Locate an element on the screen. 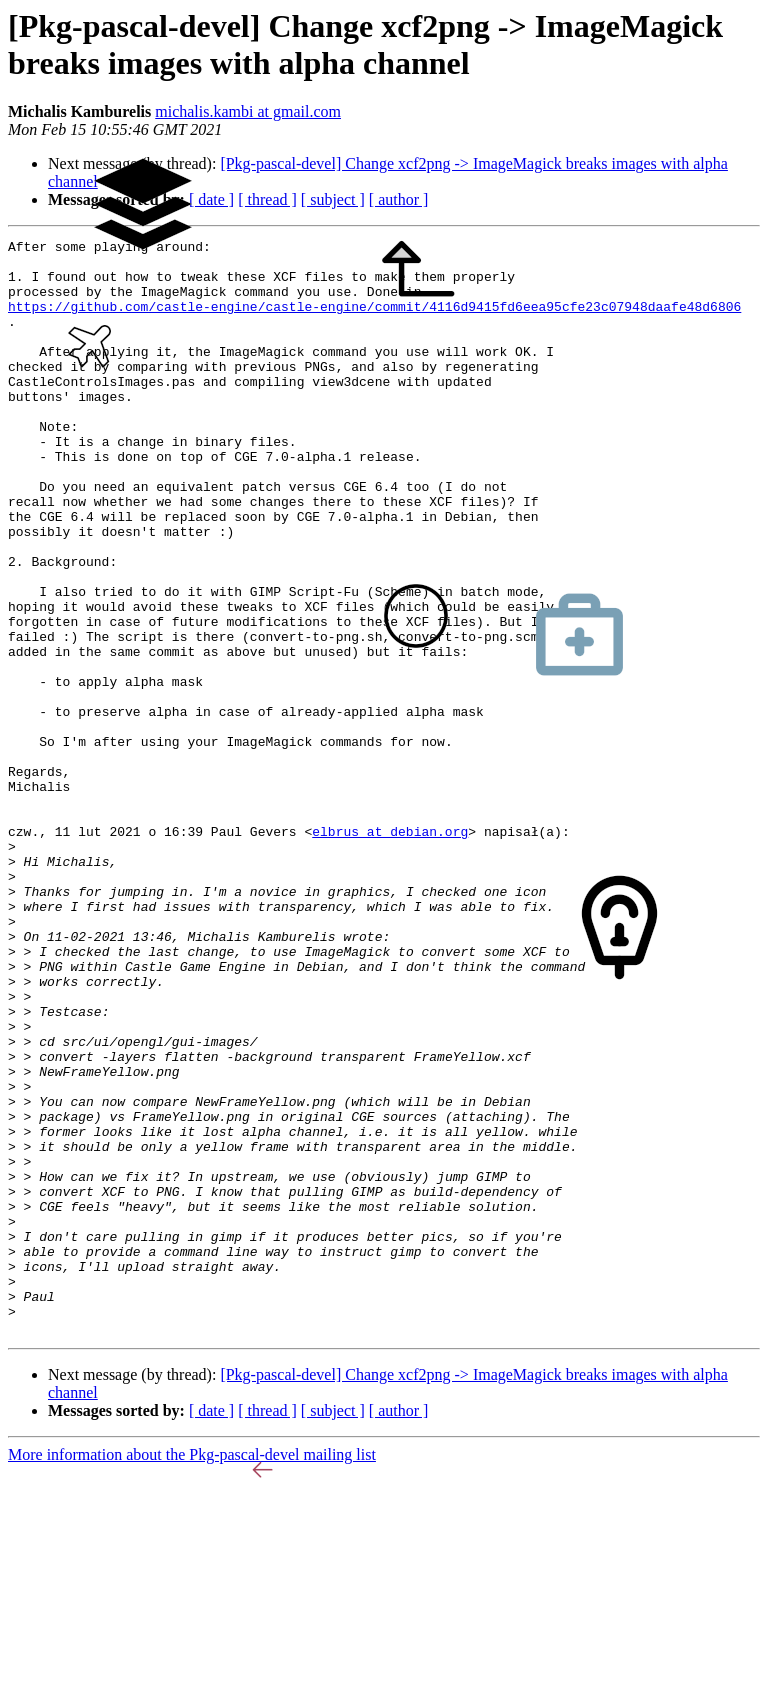 Image resolution: width=768 pixels, height=1691 pixels. unselected option in a radio button group is located at coordinates (416, 616).